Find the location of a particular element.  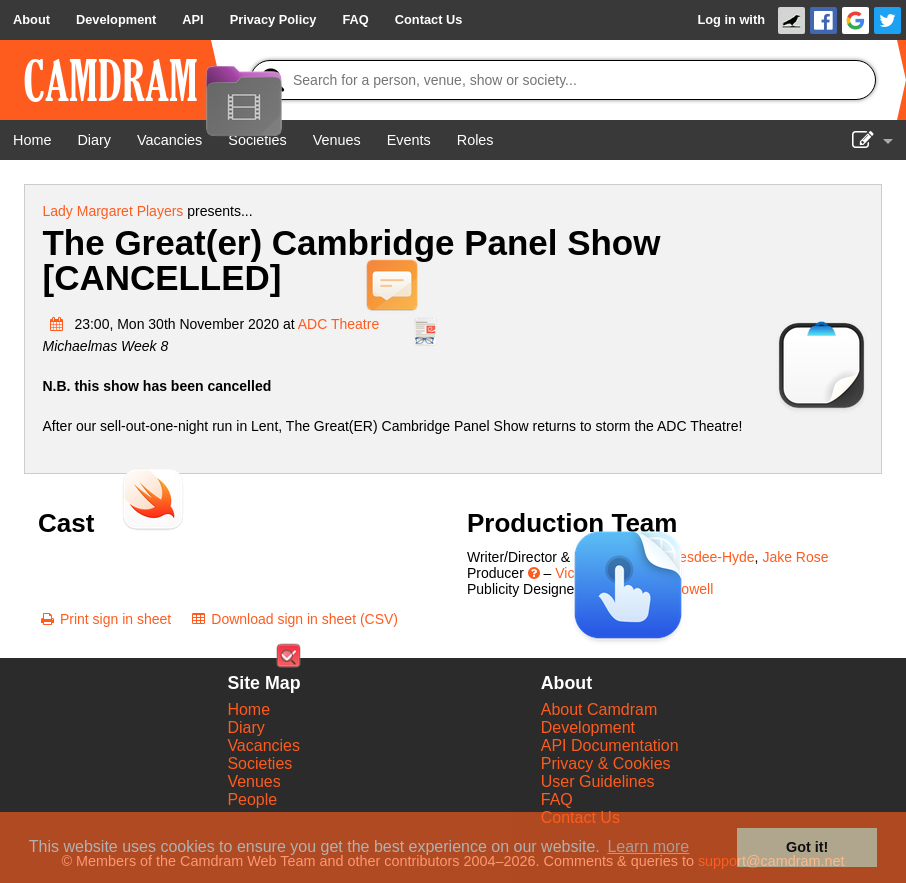

open Swift Playgrounds app is located at coordinates (153, 499).